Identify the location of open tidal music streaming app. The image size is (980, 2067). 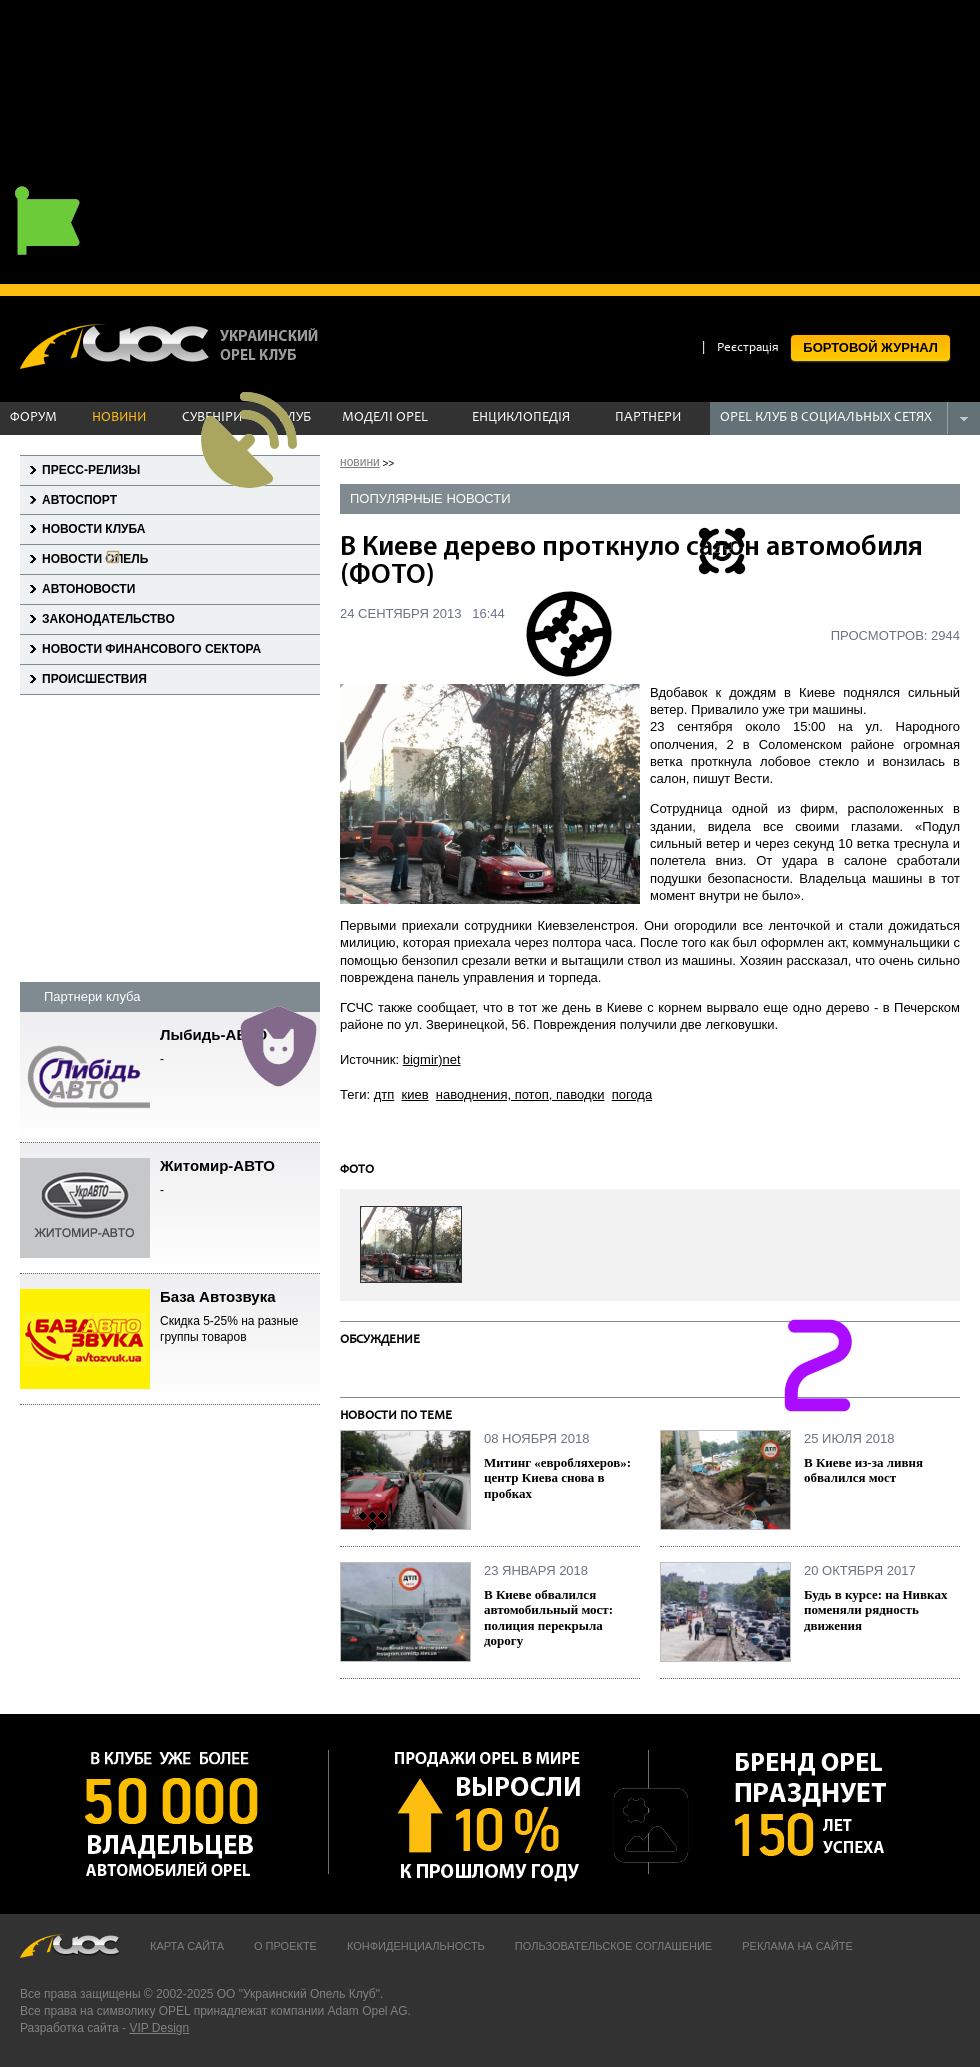
(372, 1520).